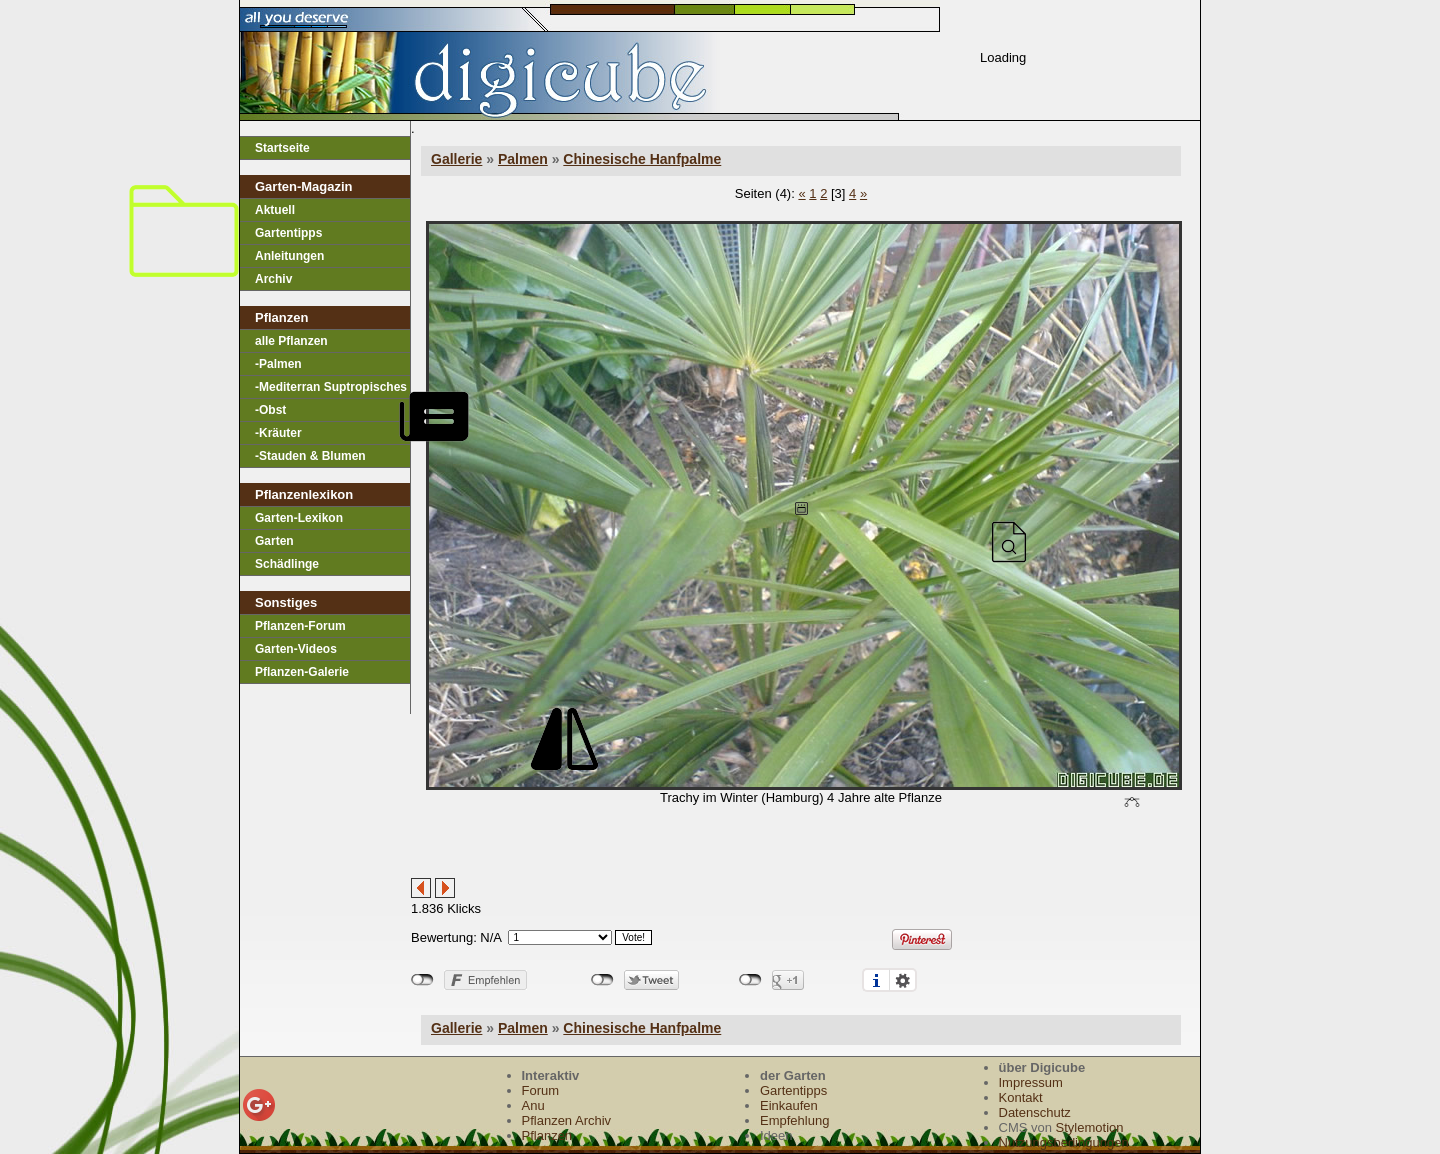  What do you see at coordinates (1009, 542) in the screenshot?
I see `search within a document` at bounding box center [1009, 542].